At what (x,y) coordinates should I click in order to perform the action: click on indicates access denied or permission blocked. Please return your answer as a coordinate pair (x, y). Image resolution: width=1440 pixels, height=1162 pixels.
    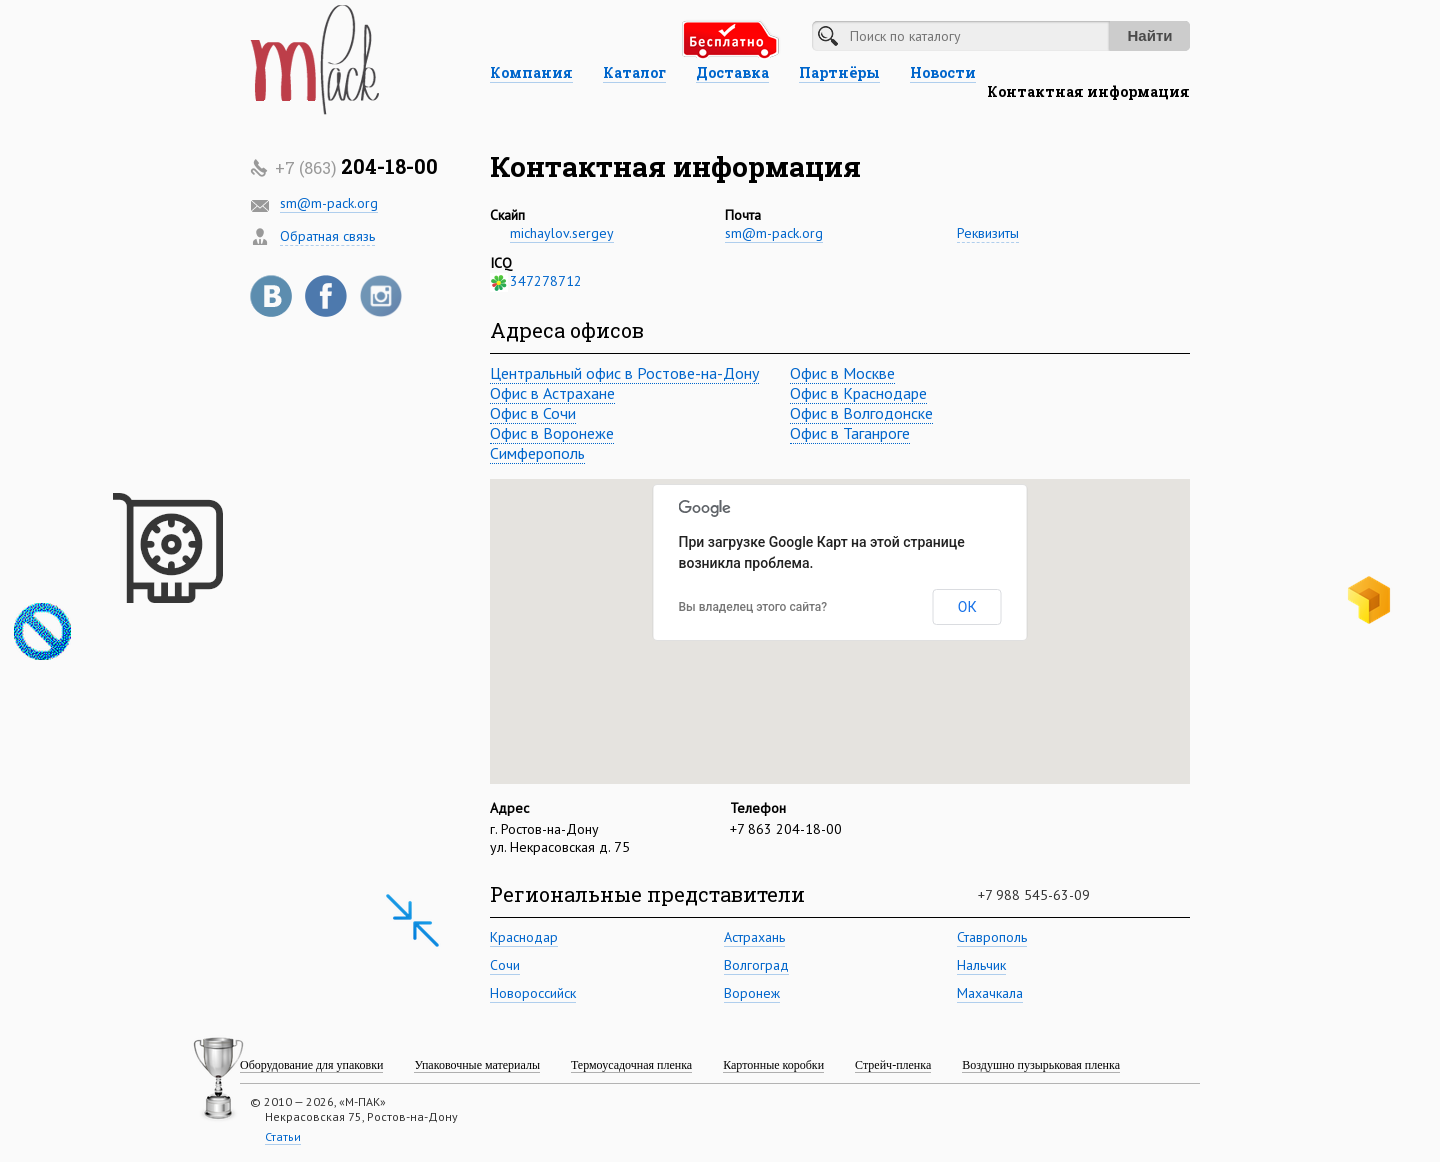
    Looking at the image, I should click on (42, 631).